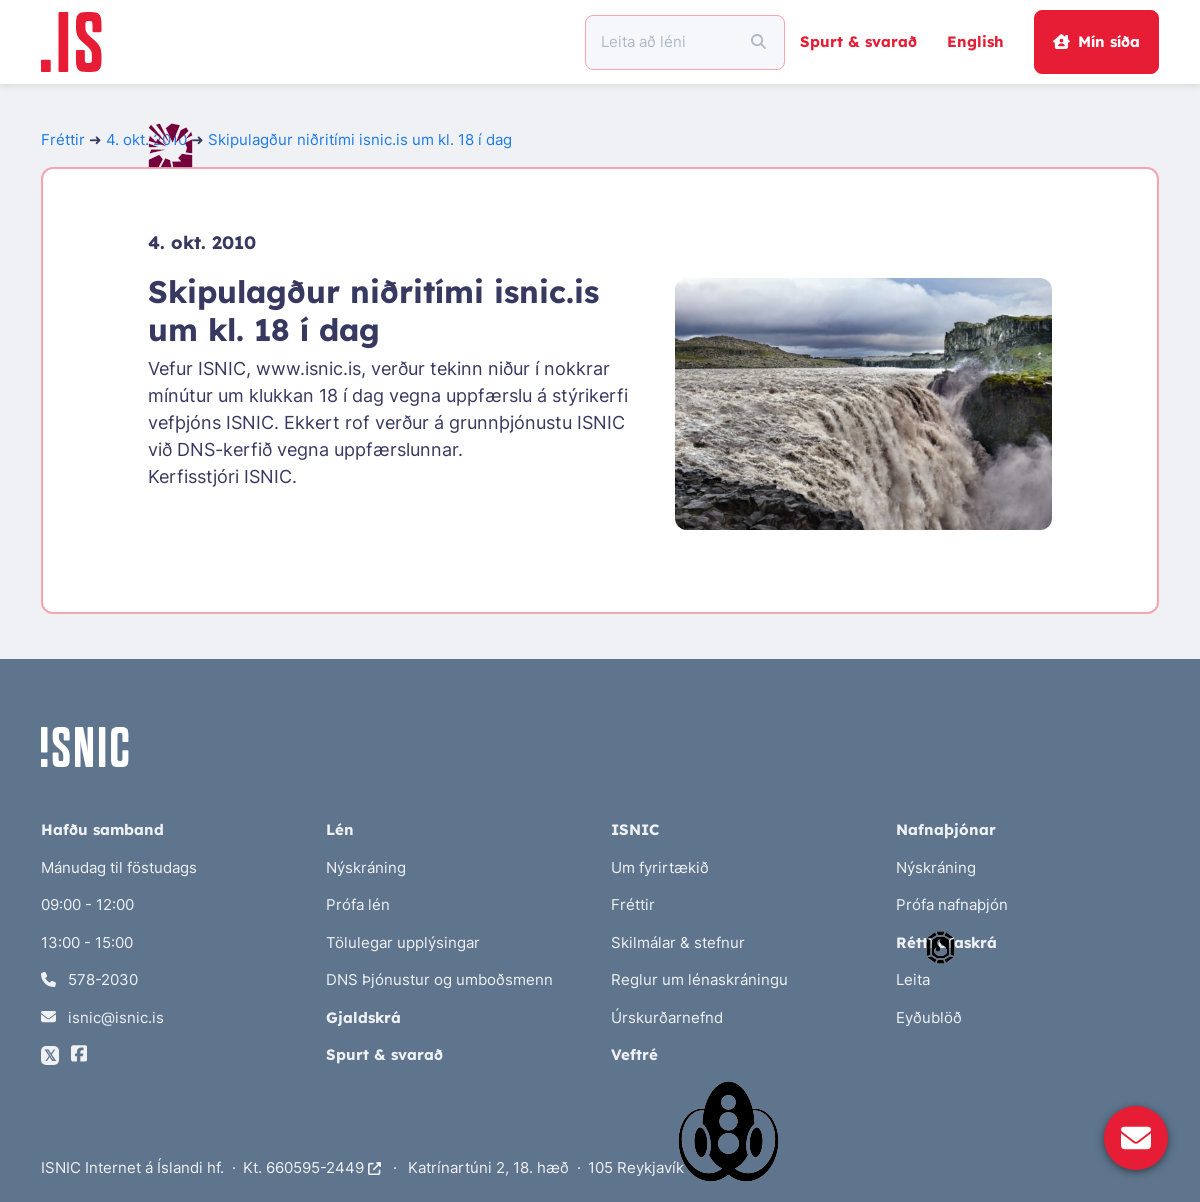 The image size is (1200, 1202). Describe the element at coordinates (940, 947) in the screenshot. I see `equip or activate a fire-element gem` at that location.